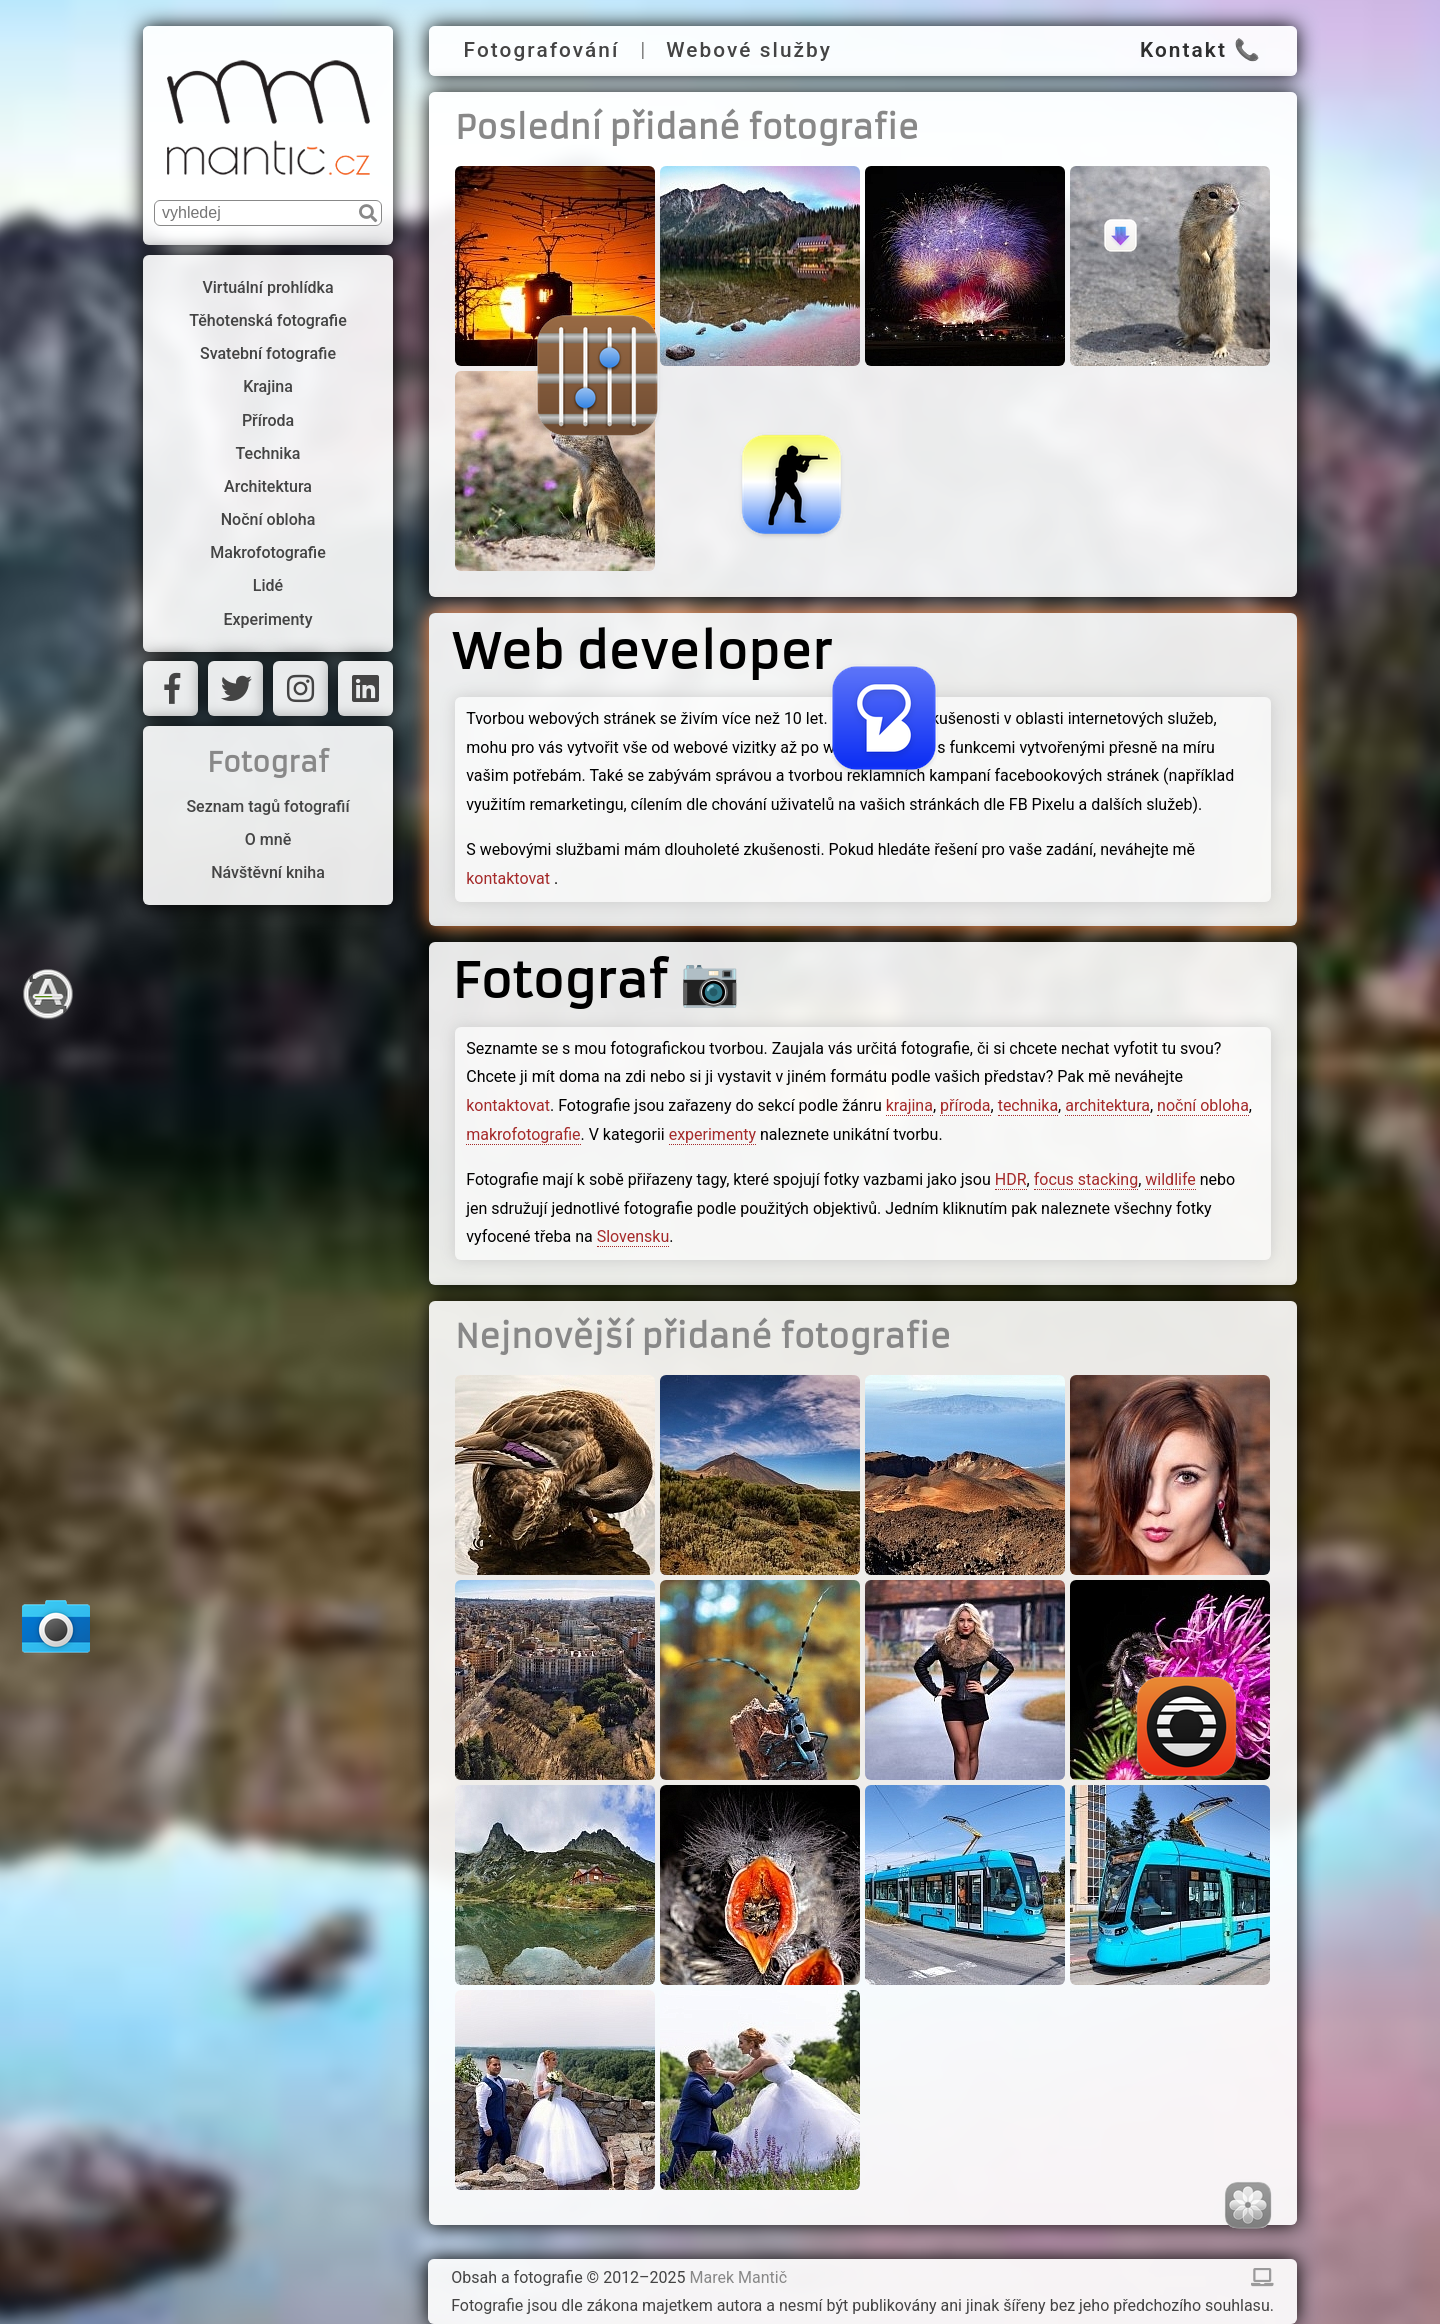 The image size is (1440, 2324). What do you see at coordinates (884, 718) in the screenshot?
I see `open beeper messaging app` at bounding box center [884, 718].